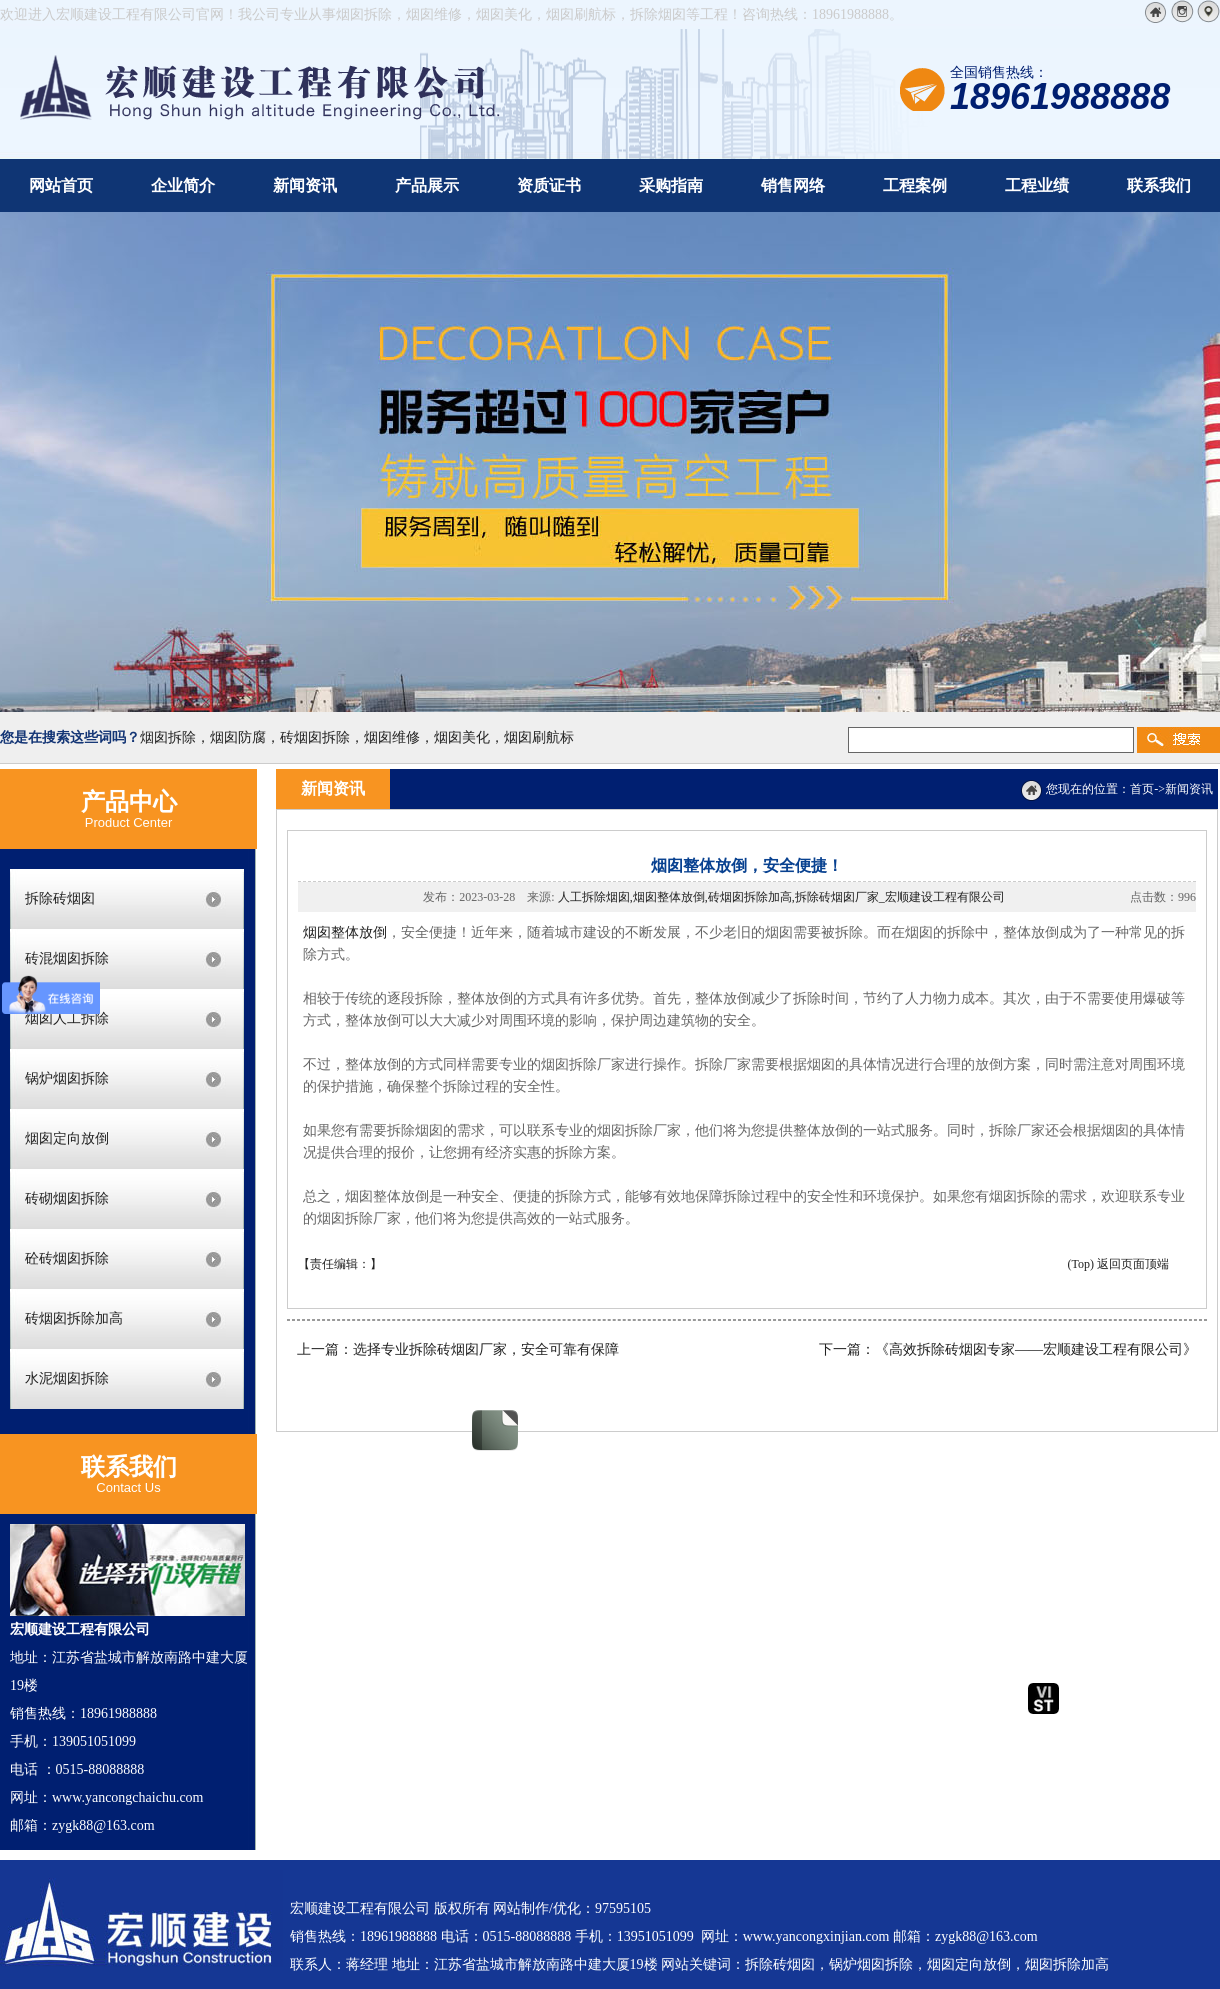 This screenshot has width=1220, height=1989. I want to click on access your favorites in the media library, so click(662, 1809).